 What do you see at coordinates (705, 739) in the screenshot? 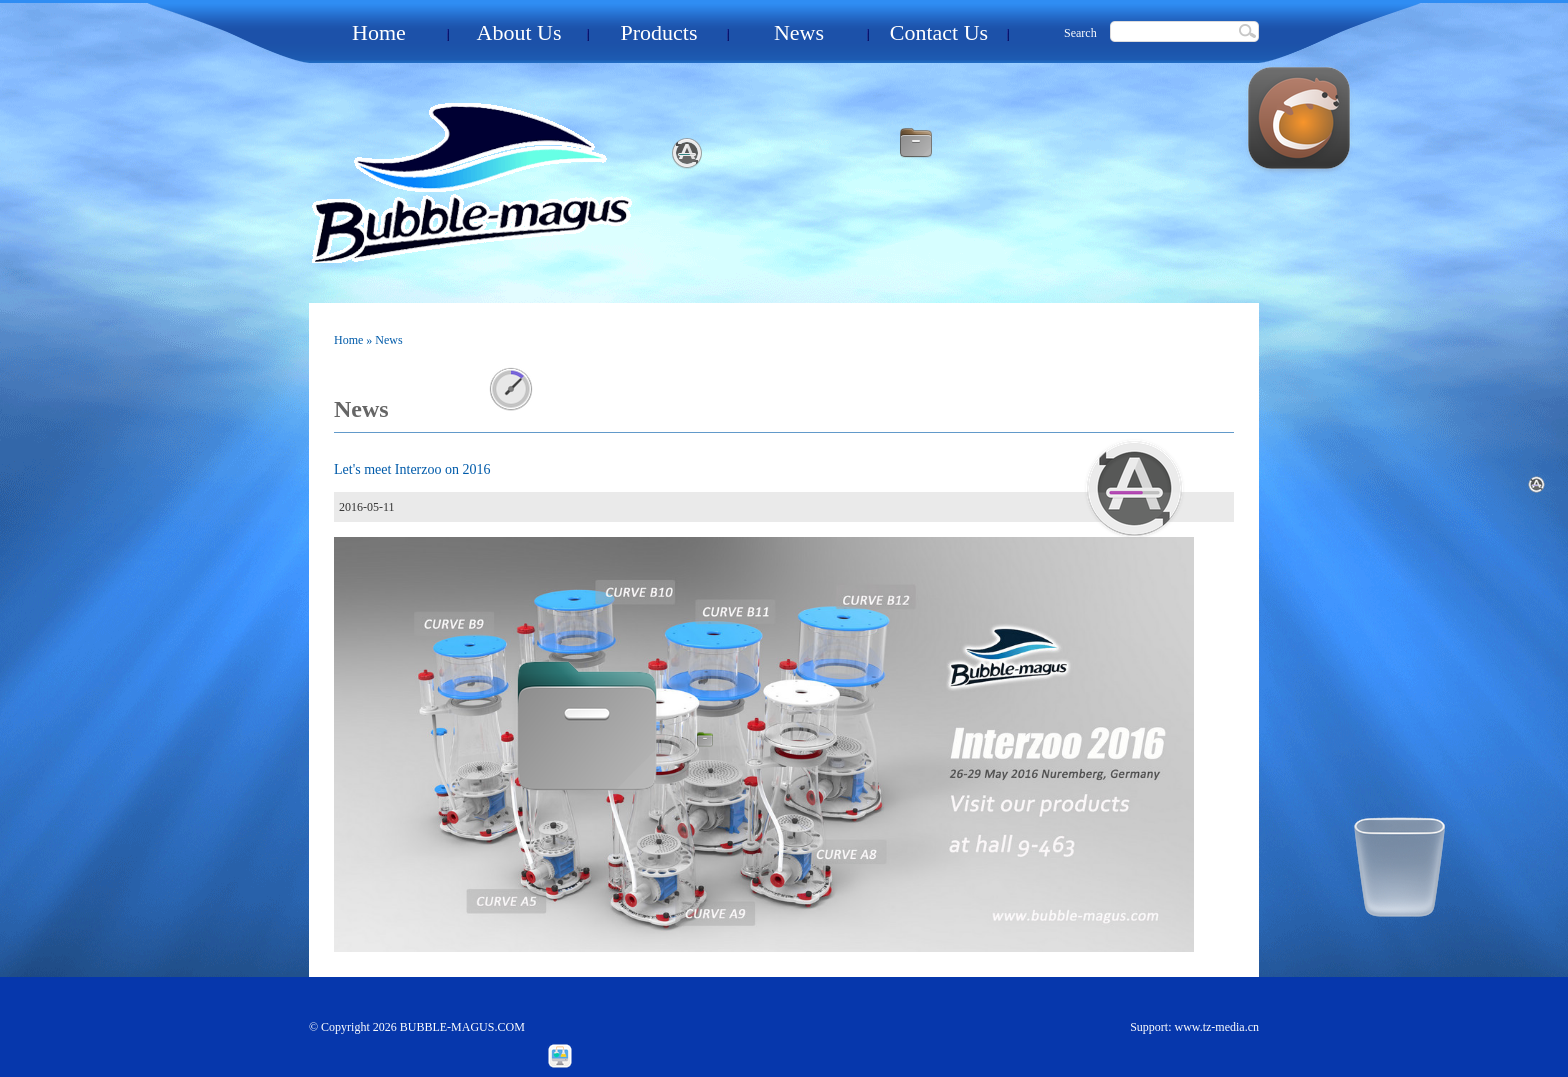
I see `open the nautilus file manager` at bounding box center [705, 739].